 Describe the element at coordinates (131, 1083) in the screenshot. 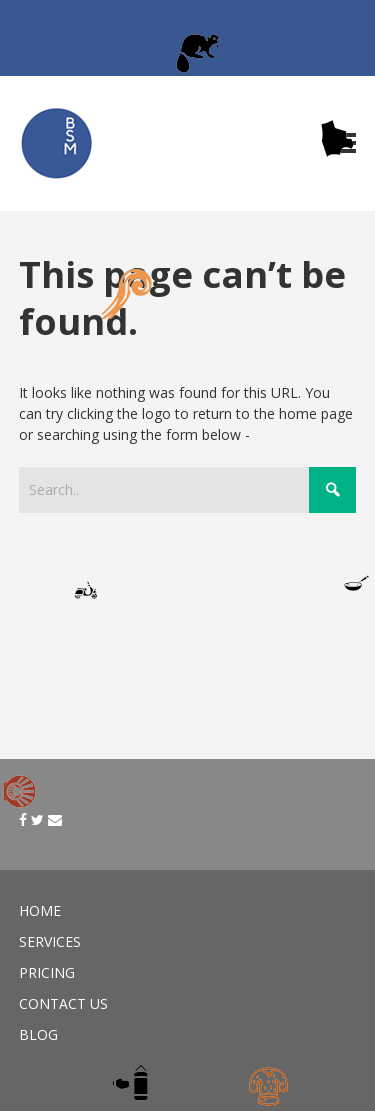

I see `access boxing or combat training features` at that location.